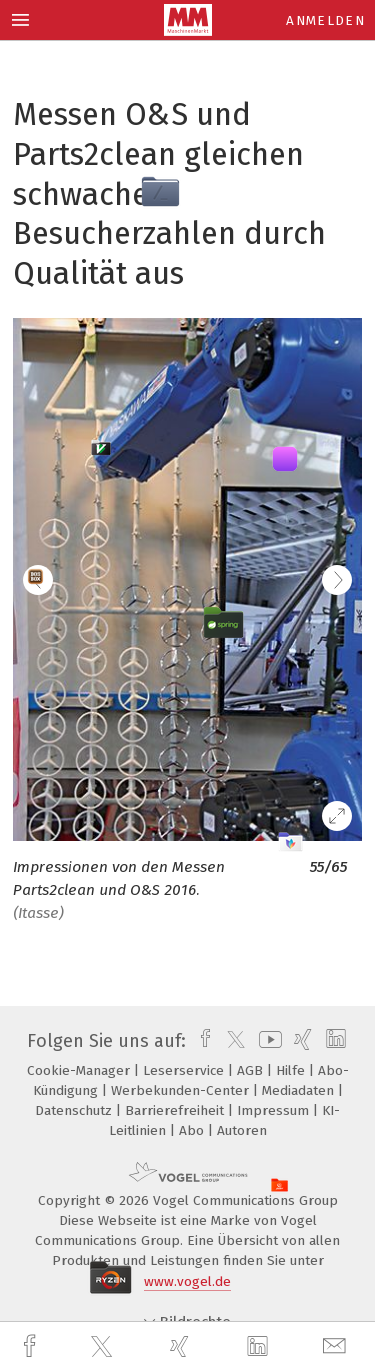  I want to click on open spring framework project folder, so click(223, 623).